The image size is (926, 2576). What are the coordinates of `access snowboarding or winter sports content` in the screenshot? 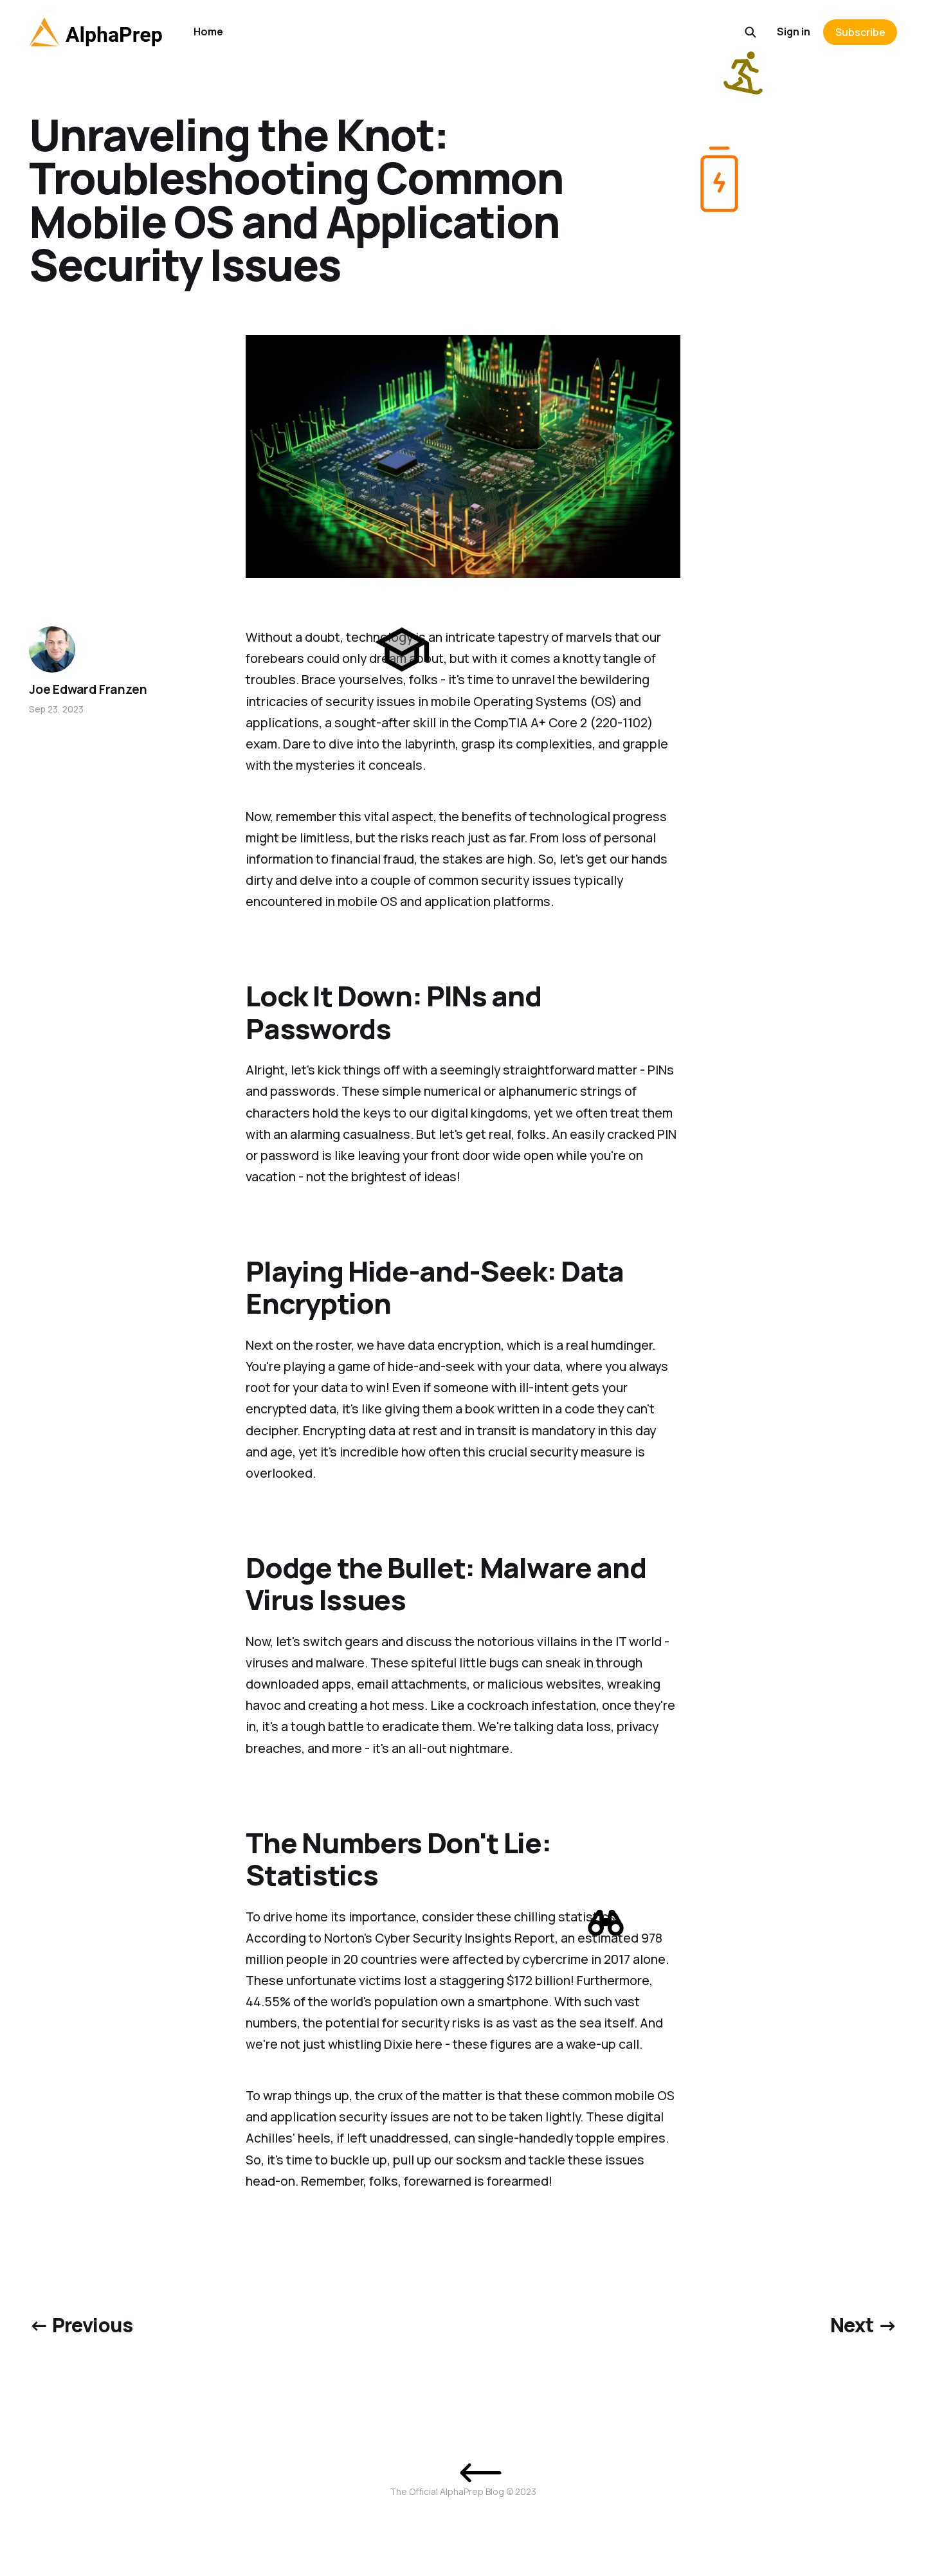 It's located at (743, 73).